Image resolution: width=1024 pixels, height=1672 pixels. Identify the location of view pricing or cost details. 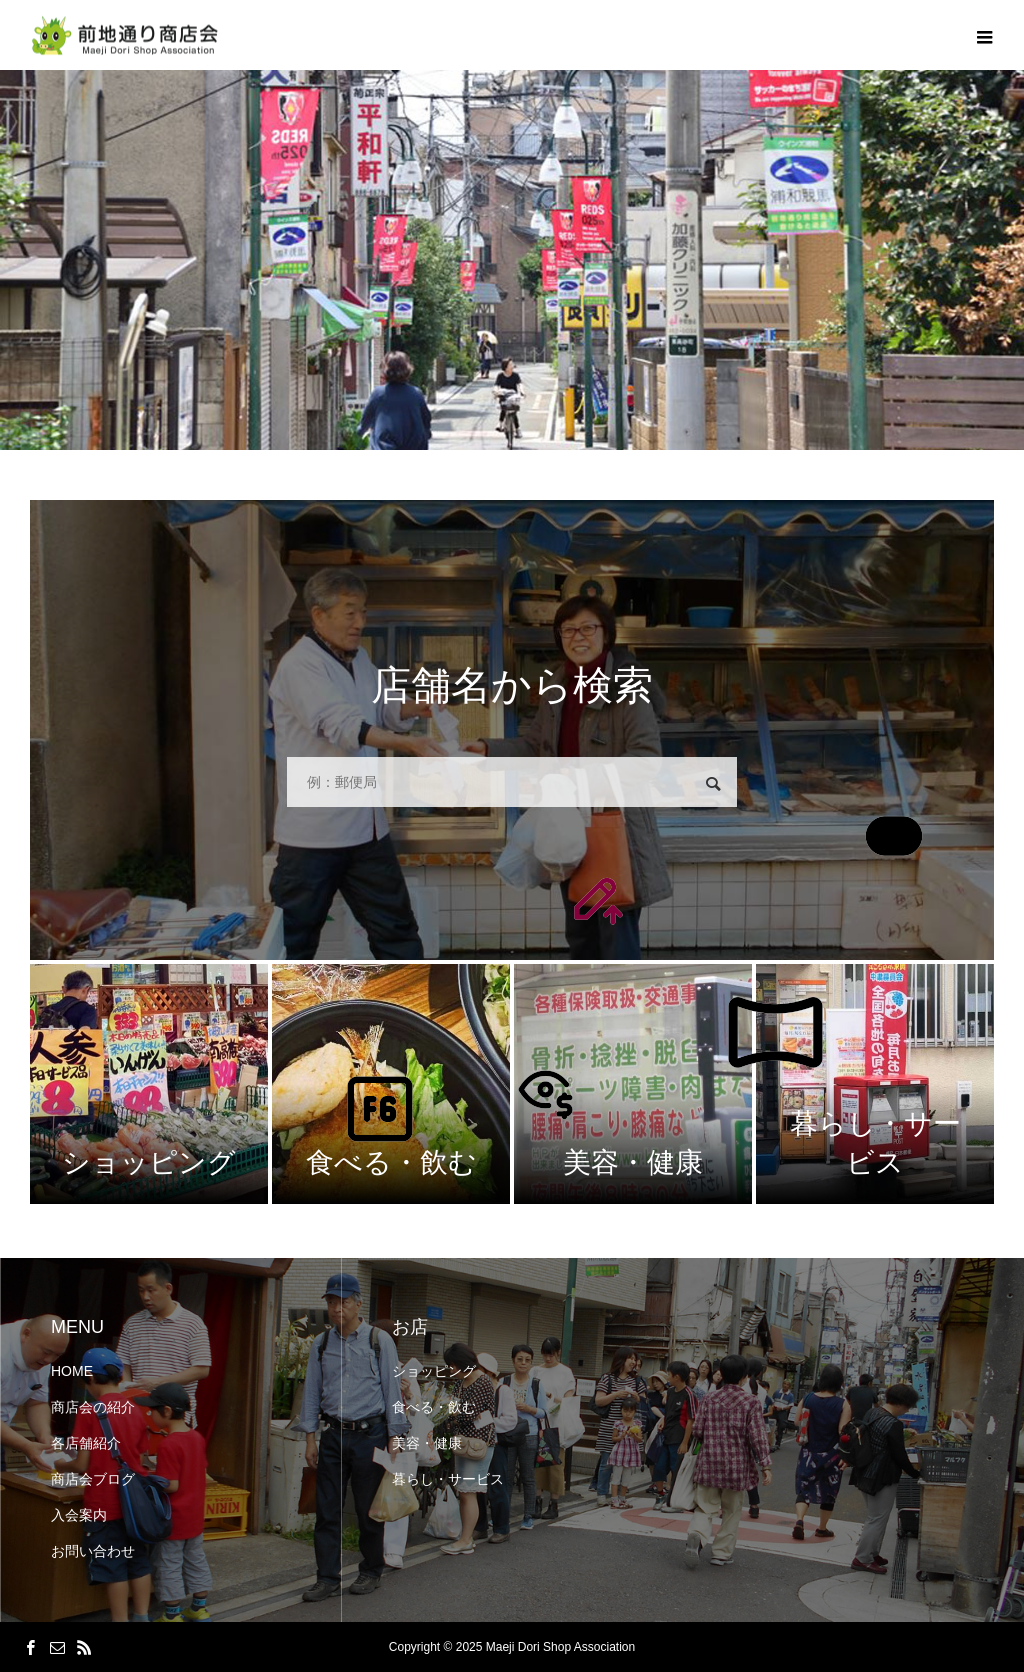
(545, 1089).